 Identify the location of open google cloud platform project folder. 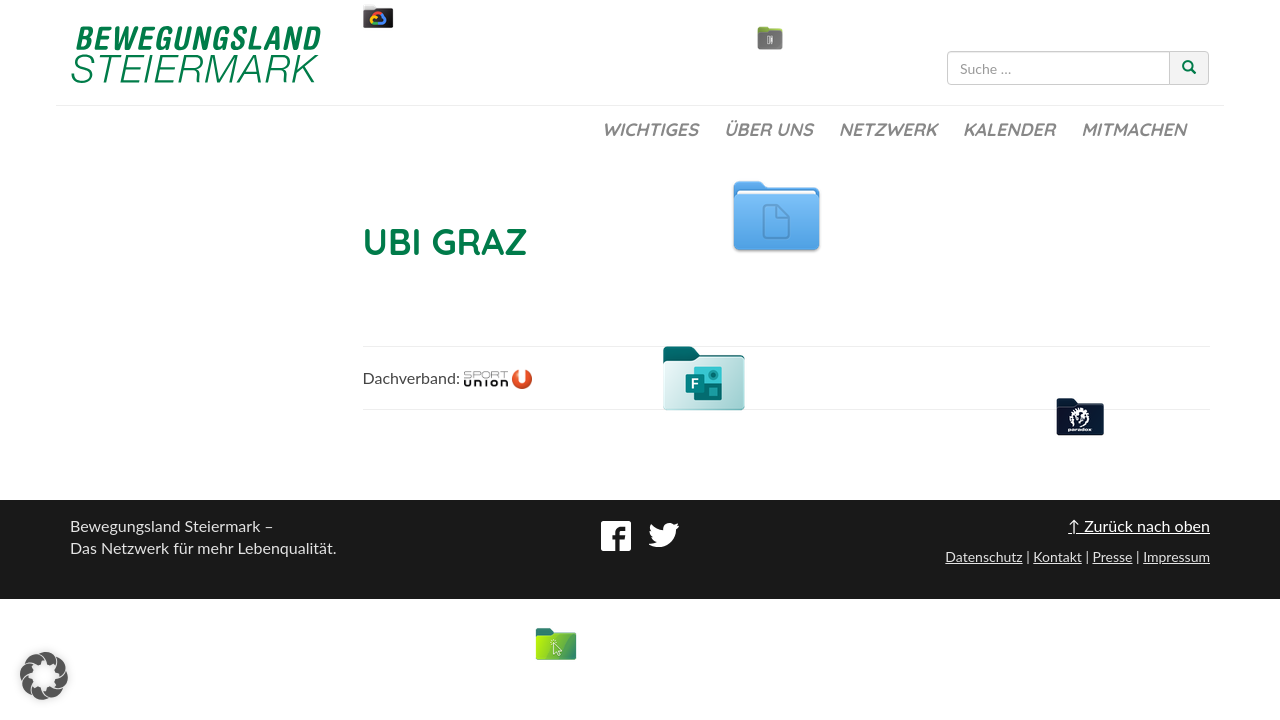
(378, 17).